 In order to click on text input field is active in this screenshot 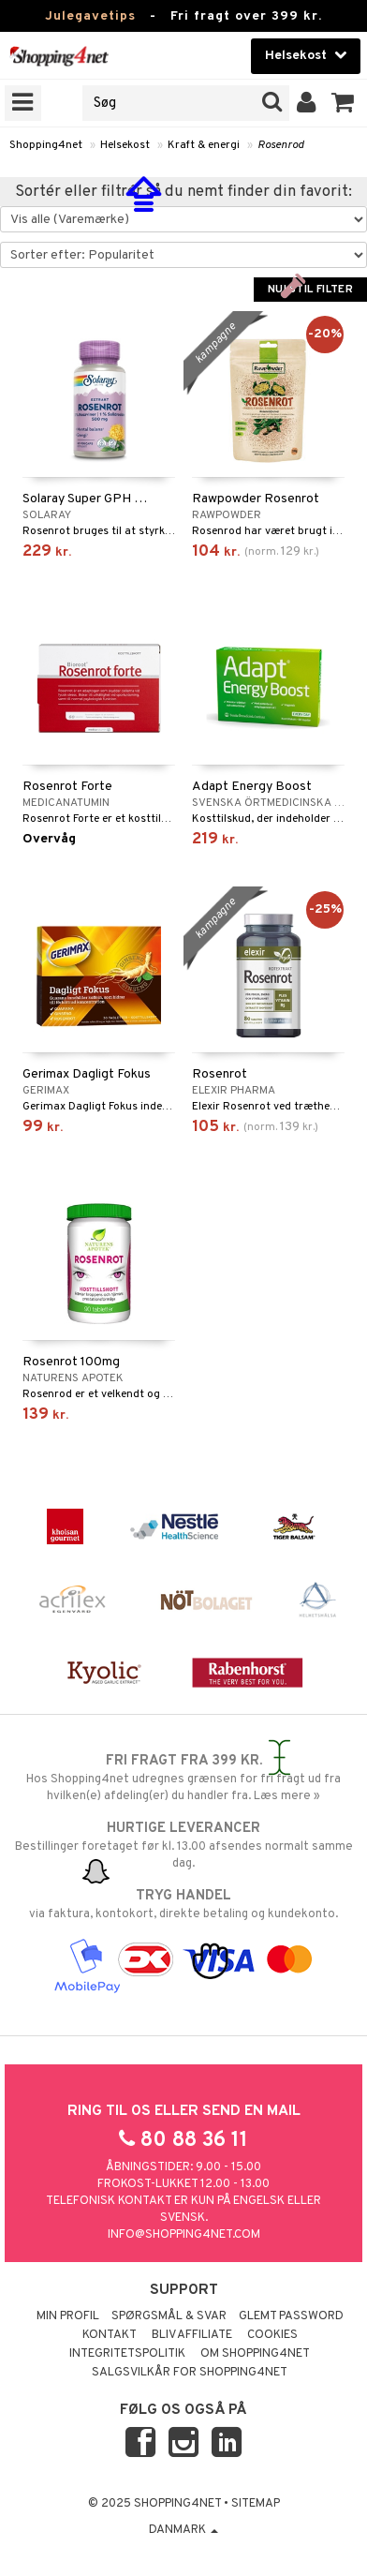, I will do `click(279, 1757)`.